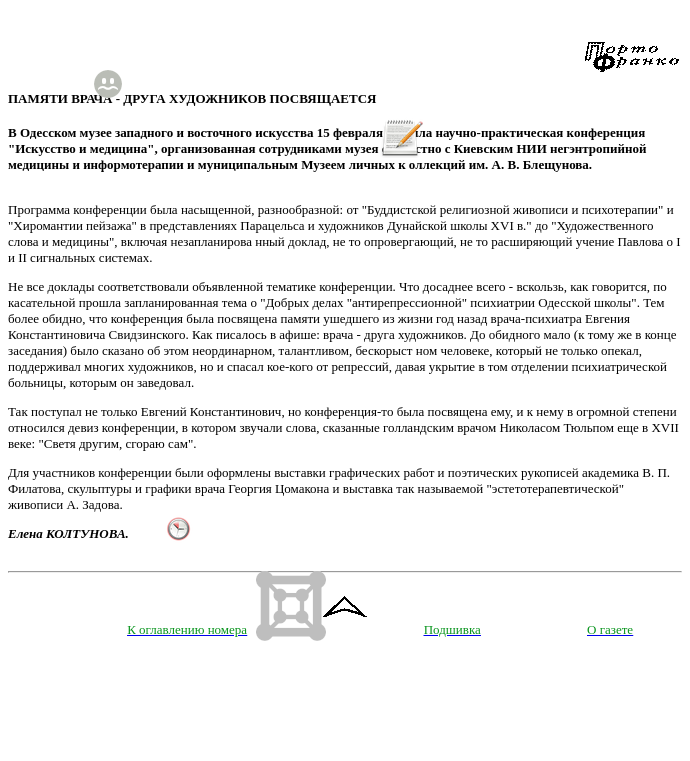 This screenshot has height=761, width=690. Describe the element at coordinates (401, 136) in the screenshot. I see `open text editor application` at that location.